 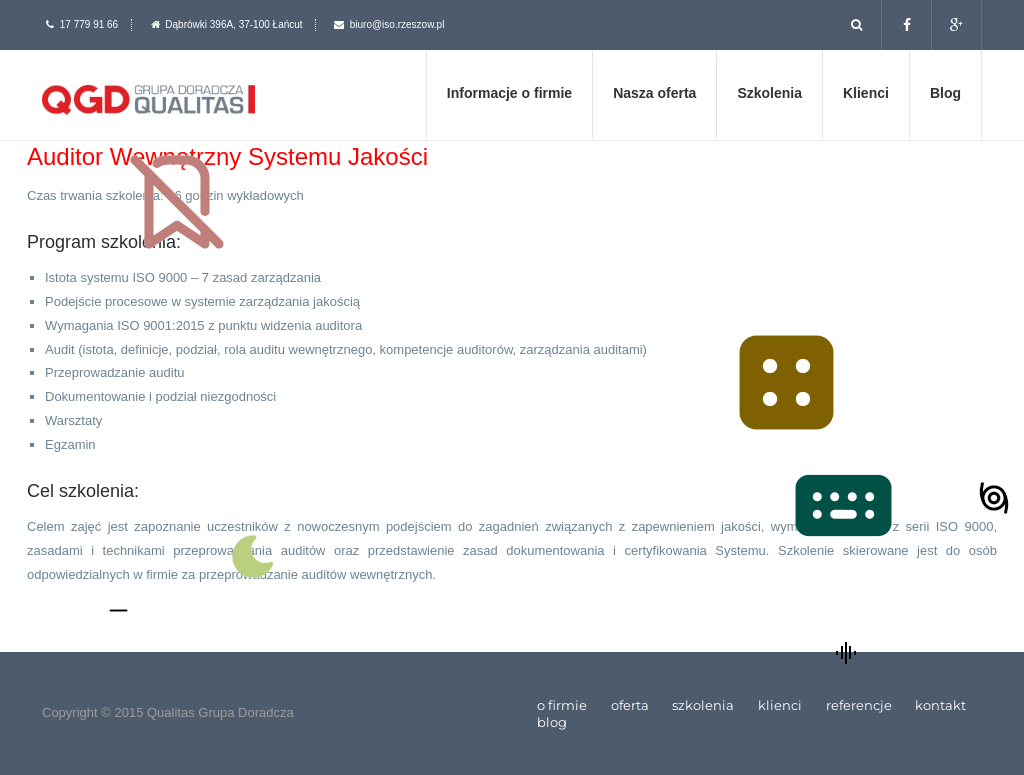 I want to click on enable dark mode, so click(x=253, y=556).